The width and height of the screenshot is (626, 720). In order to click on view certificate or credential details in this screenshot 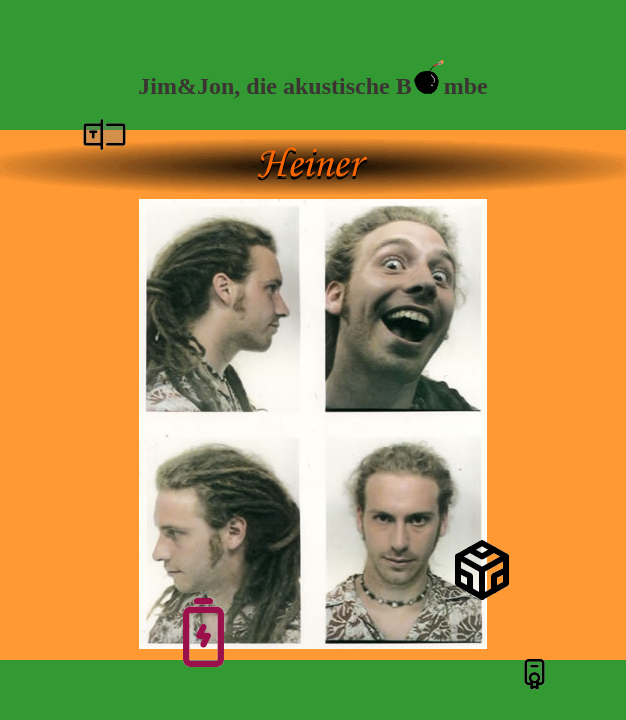, I will do `click(534, 673)`.